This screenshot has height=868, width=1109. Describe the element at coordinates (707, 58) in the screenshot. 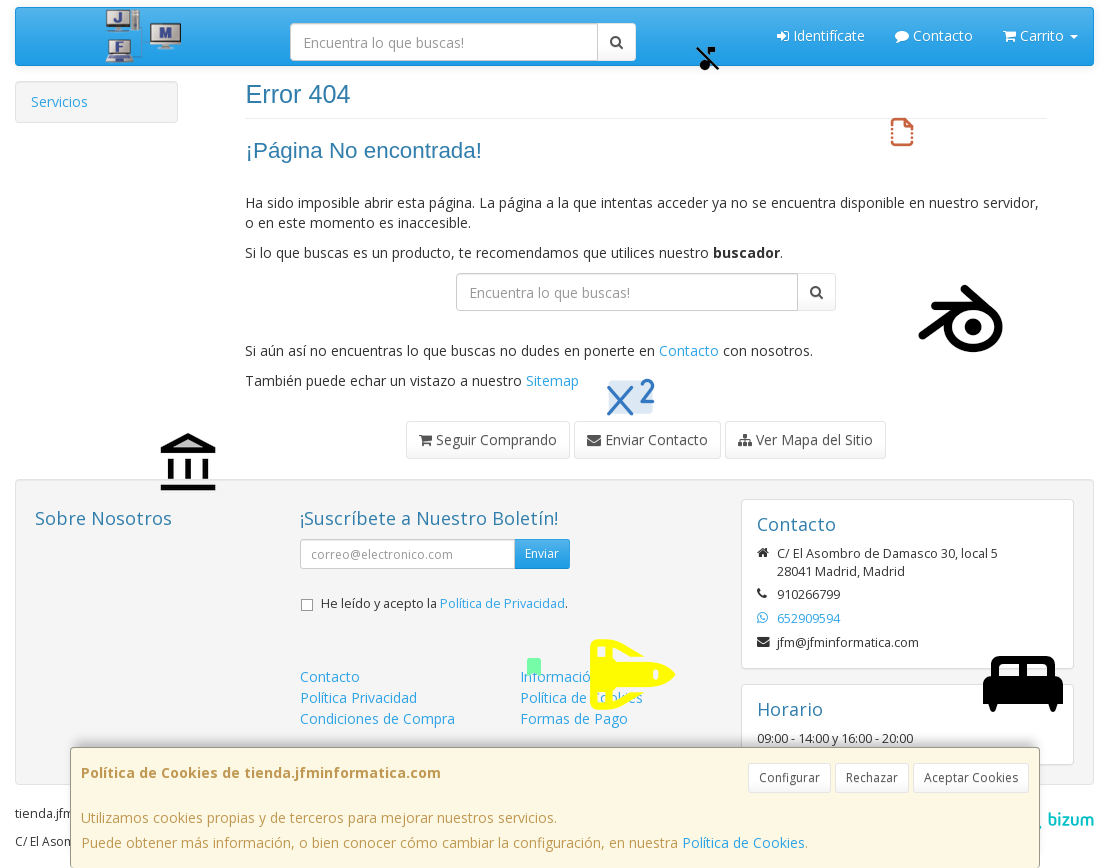

I see `mute or disable music playback` at that location.